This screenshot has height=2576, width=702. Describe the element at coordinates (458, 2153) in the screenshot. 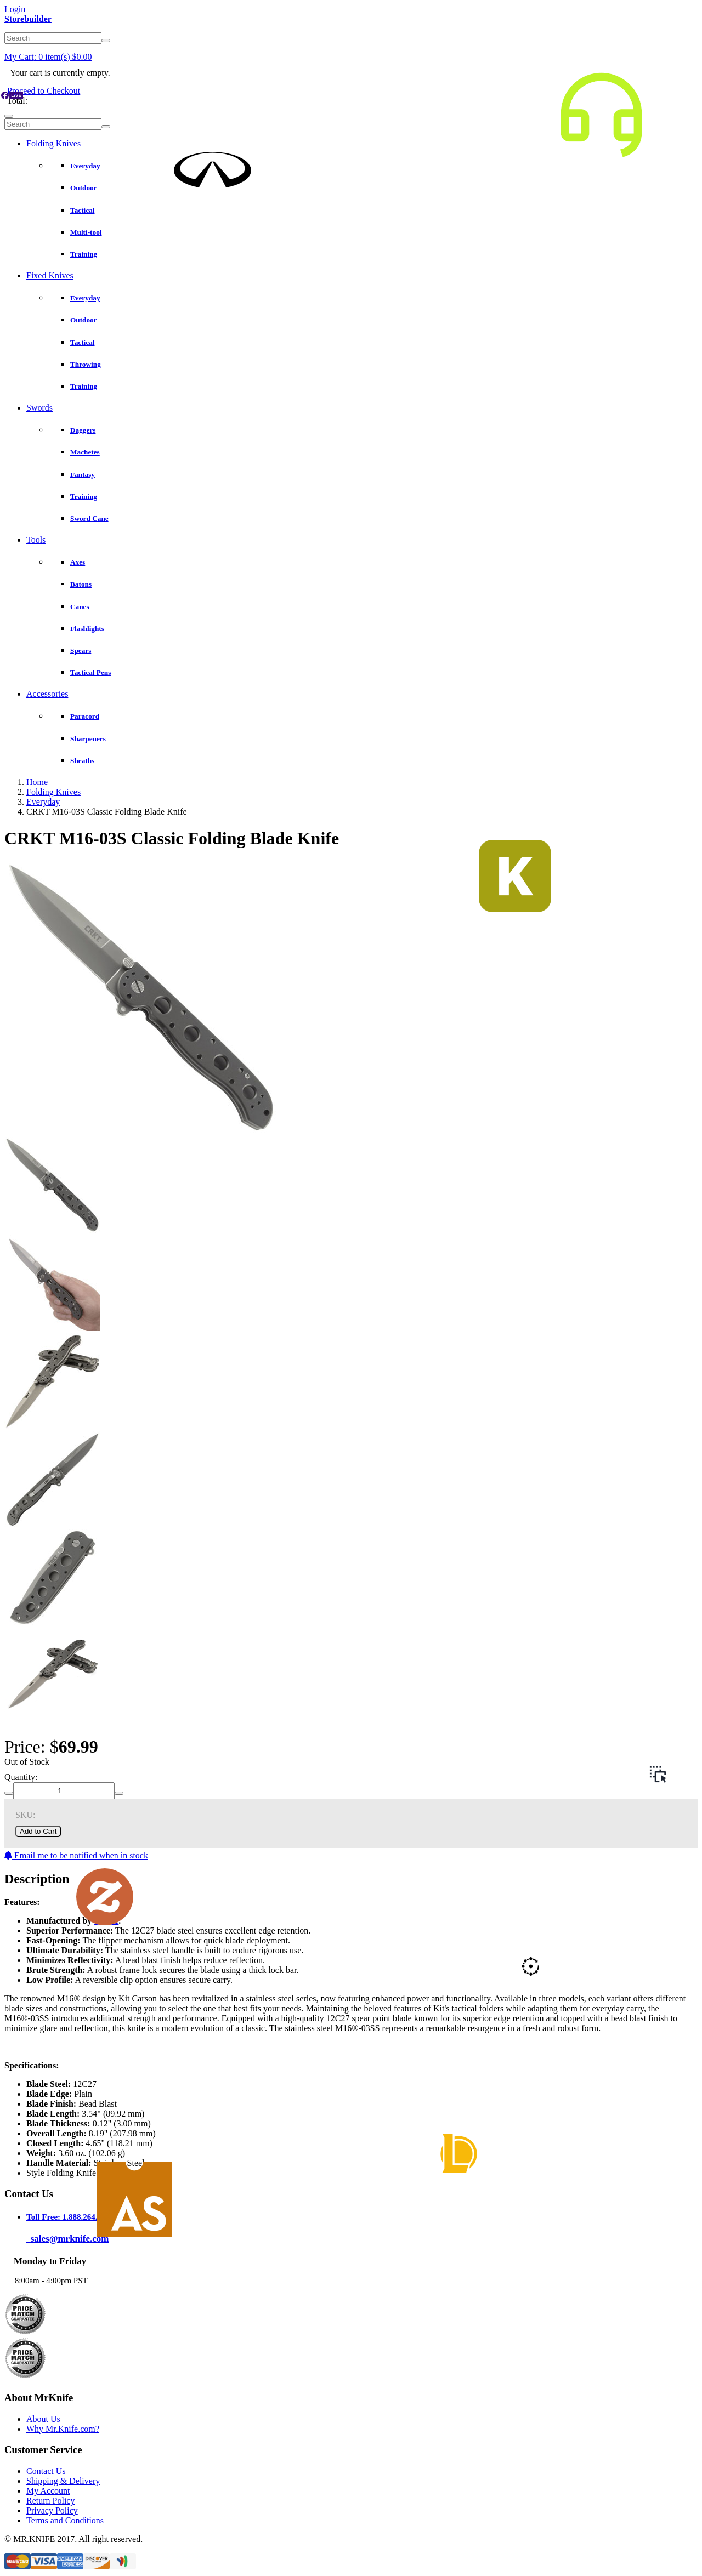

I see `launch League of Legends` at that location.